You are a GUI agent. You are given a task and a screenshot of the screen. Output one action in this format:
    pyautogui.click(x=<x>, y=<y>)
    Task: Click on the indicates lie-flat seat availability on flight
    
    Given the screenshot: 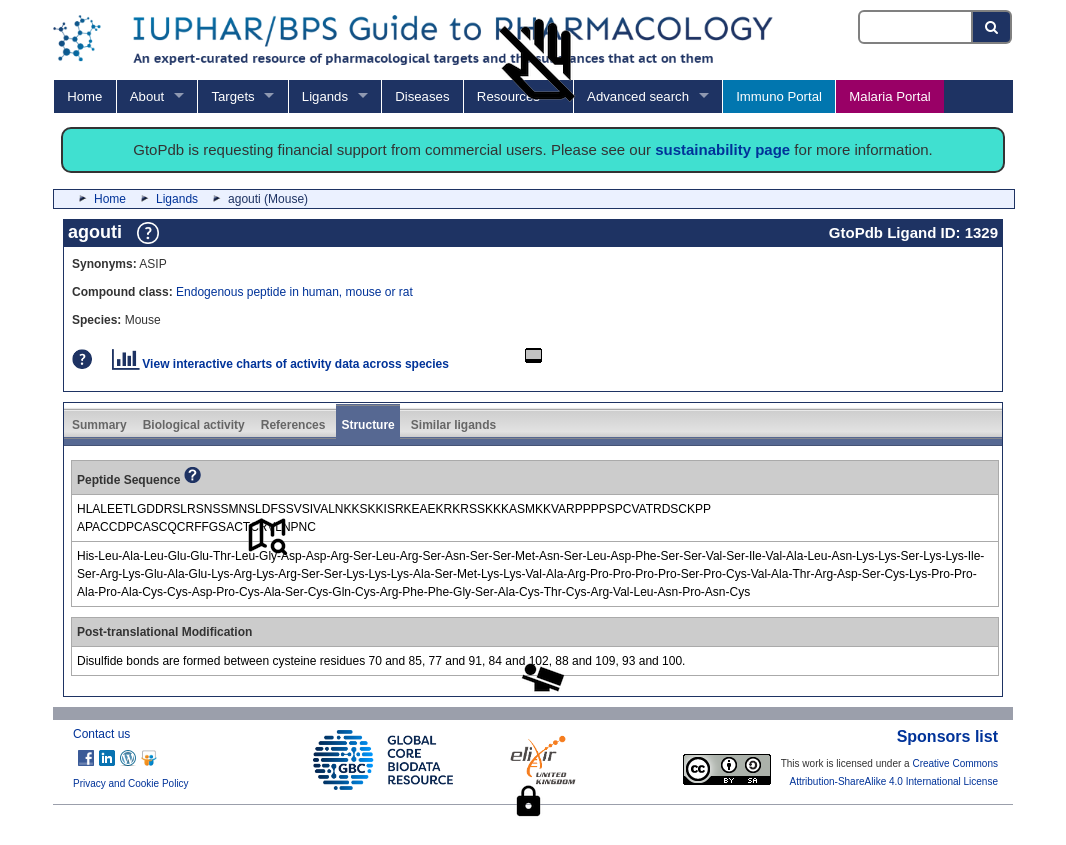 What is the action you would take?
    pyautogui.click(x=542, y=678)
    